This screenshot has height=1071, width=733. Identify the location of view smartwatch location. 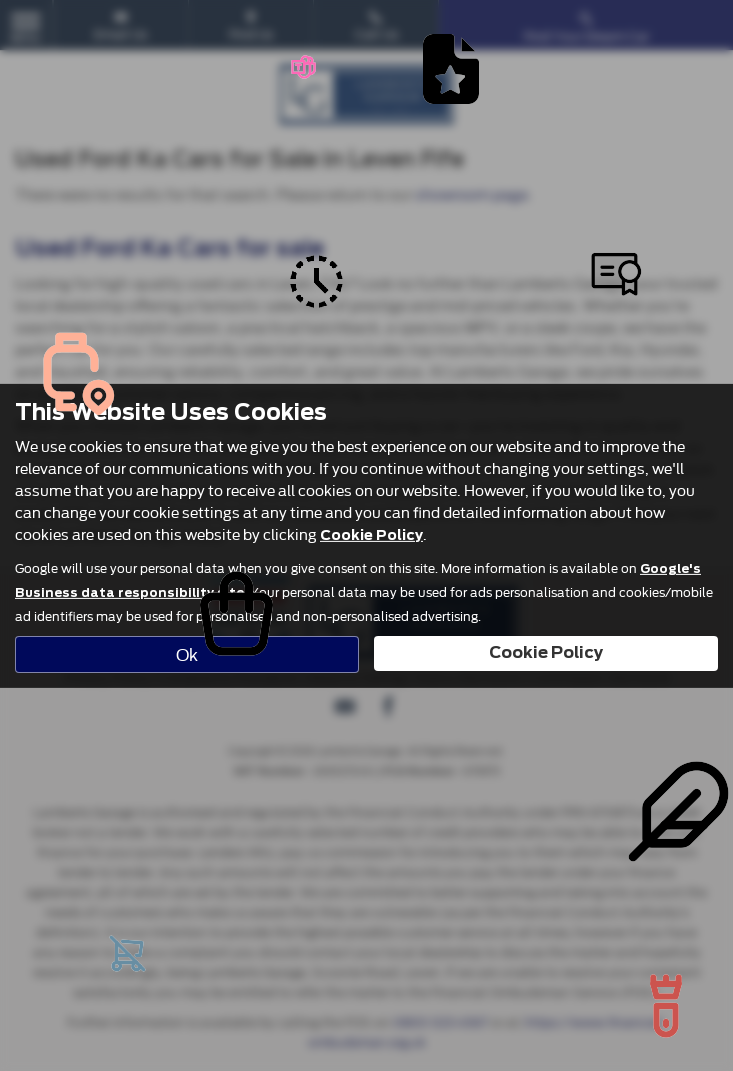
(71, 372).